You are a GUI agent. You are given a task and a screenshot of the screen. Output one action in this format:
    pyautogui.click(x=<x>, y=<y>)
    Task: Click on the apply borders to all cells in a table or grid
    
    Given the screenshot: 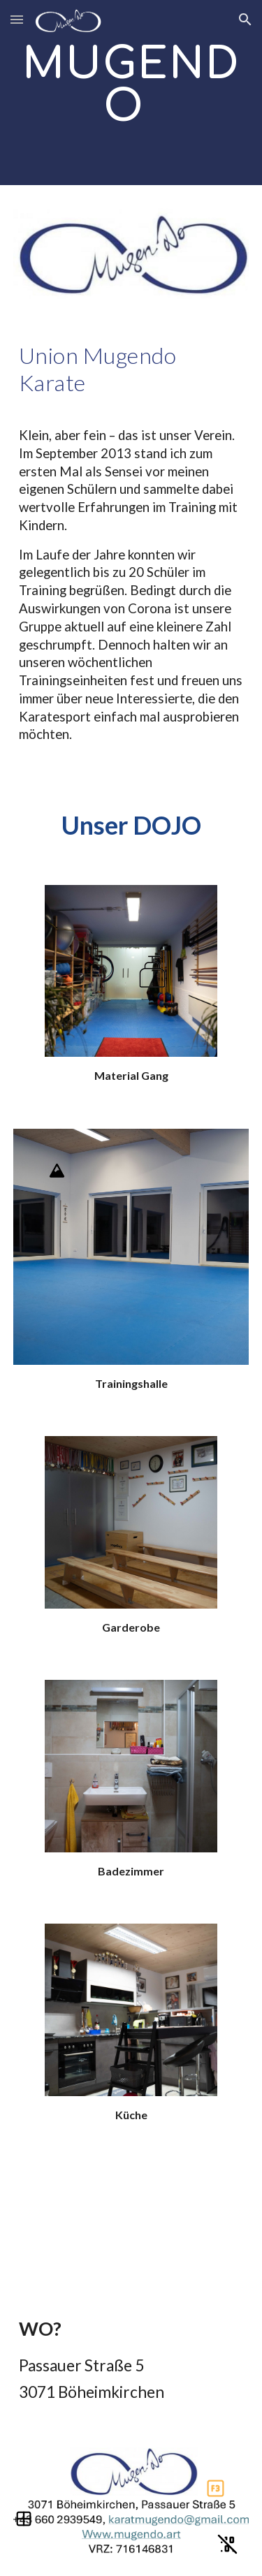 What is the action you would take?
    pyautogui.click(x=24, y=2519)
    